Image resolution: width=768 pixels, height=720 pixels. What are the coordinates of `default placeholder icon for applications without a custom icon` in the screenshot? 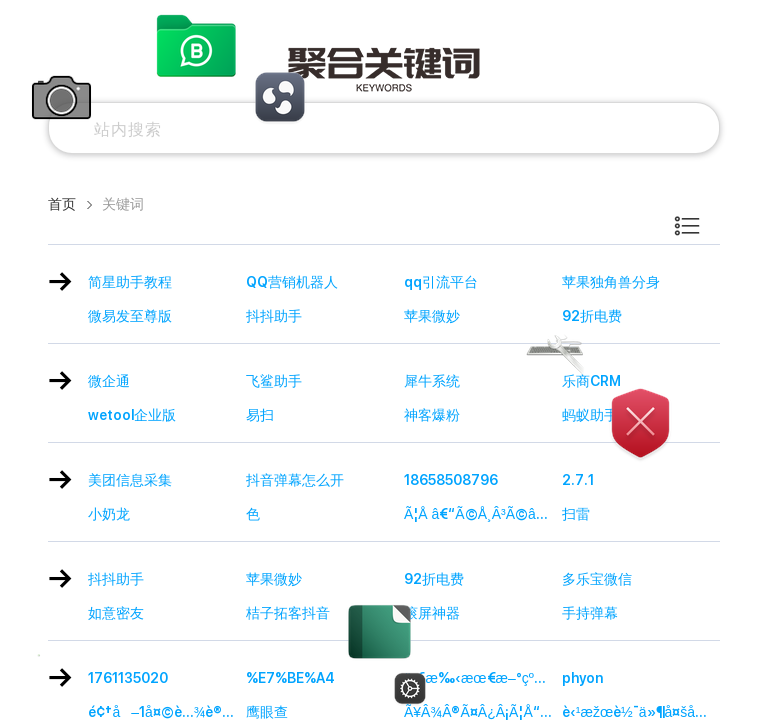 It's located at (410, 689).